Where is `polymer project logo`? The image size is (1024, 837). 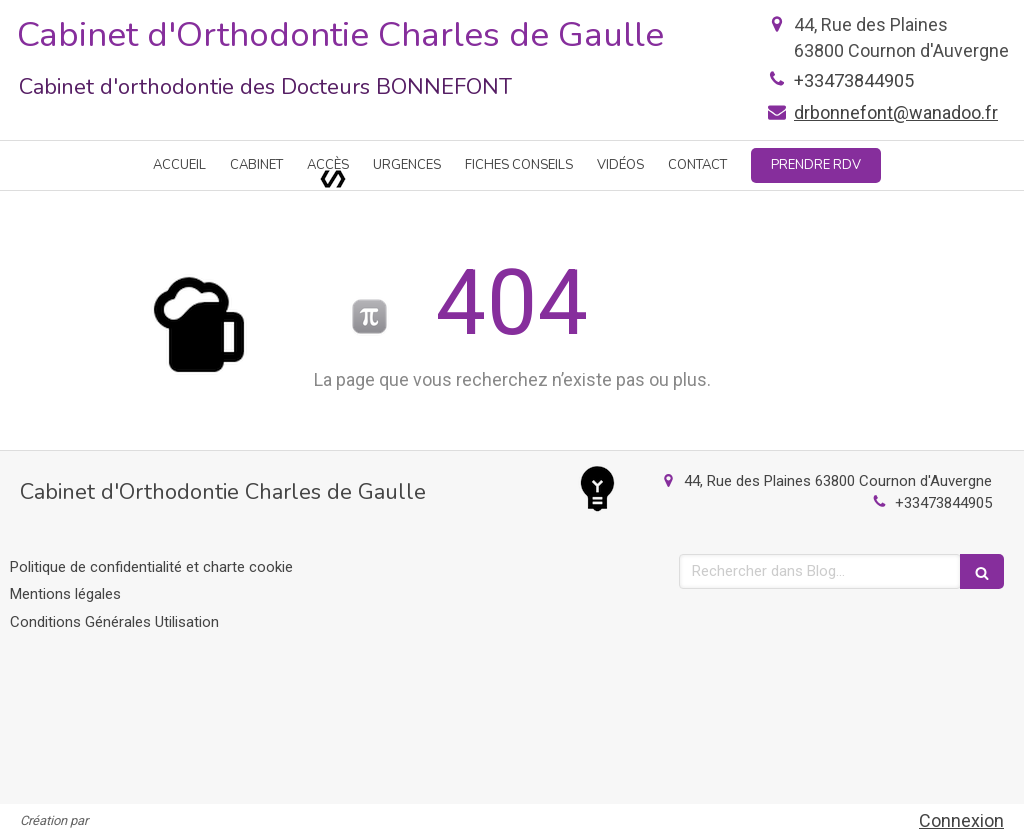
polymer project logo is located at coordinates (333, 179).